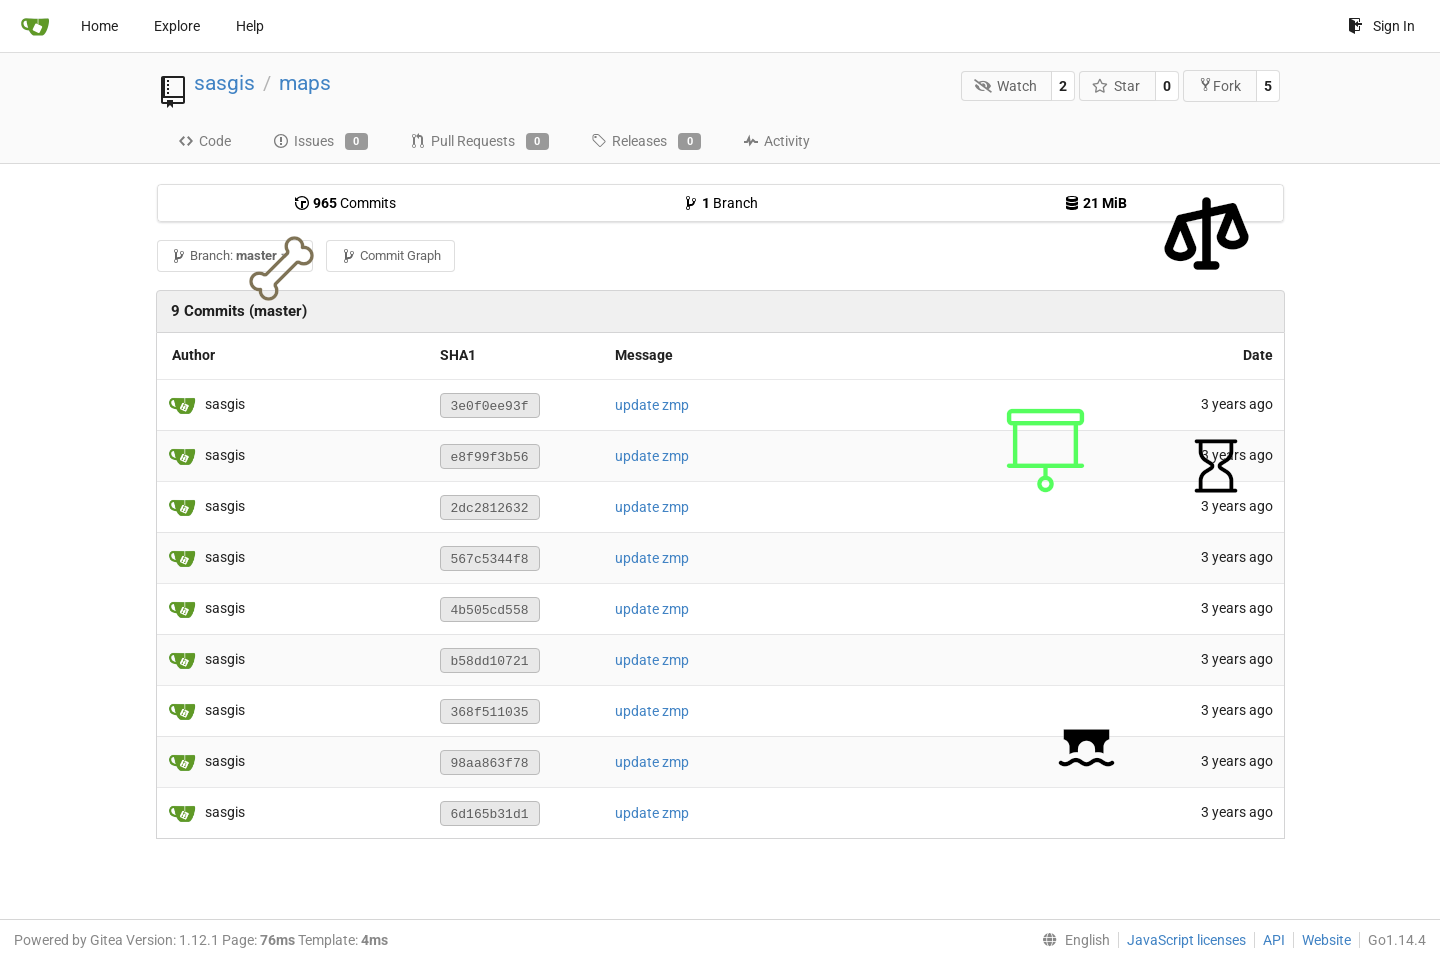  I want to click on access pet-related features or settings, so click(281, 268).